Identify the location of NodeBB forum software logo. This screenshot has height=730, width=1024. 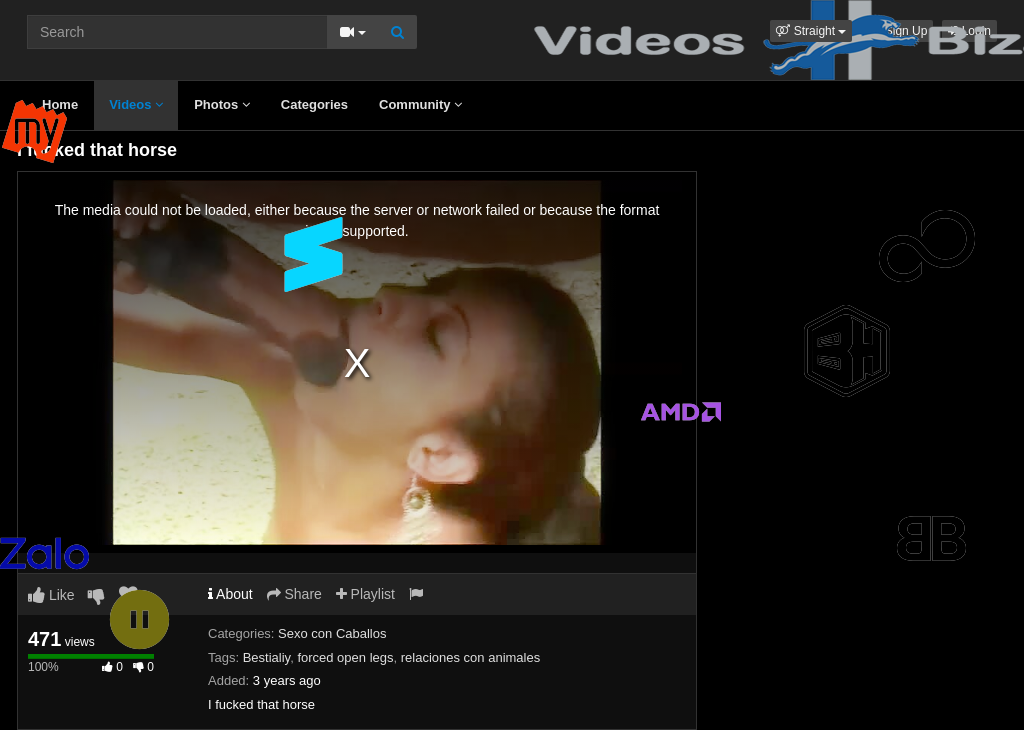
(931, 538).